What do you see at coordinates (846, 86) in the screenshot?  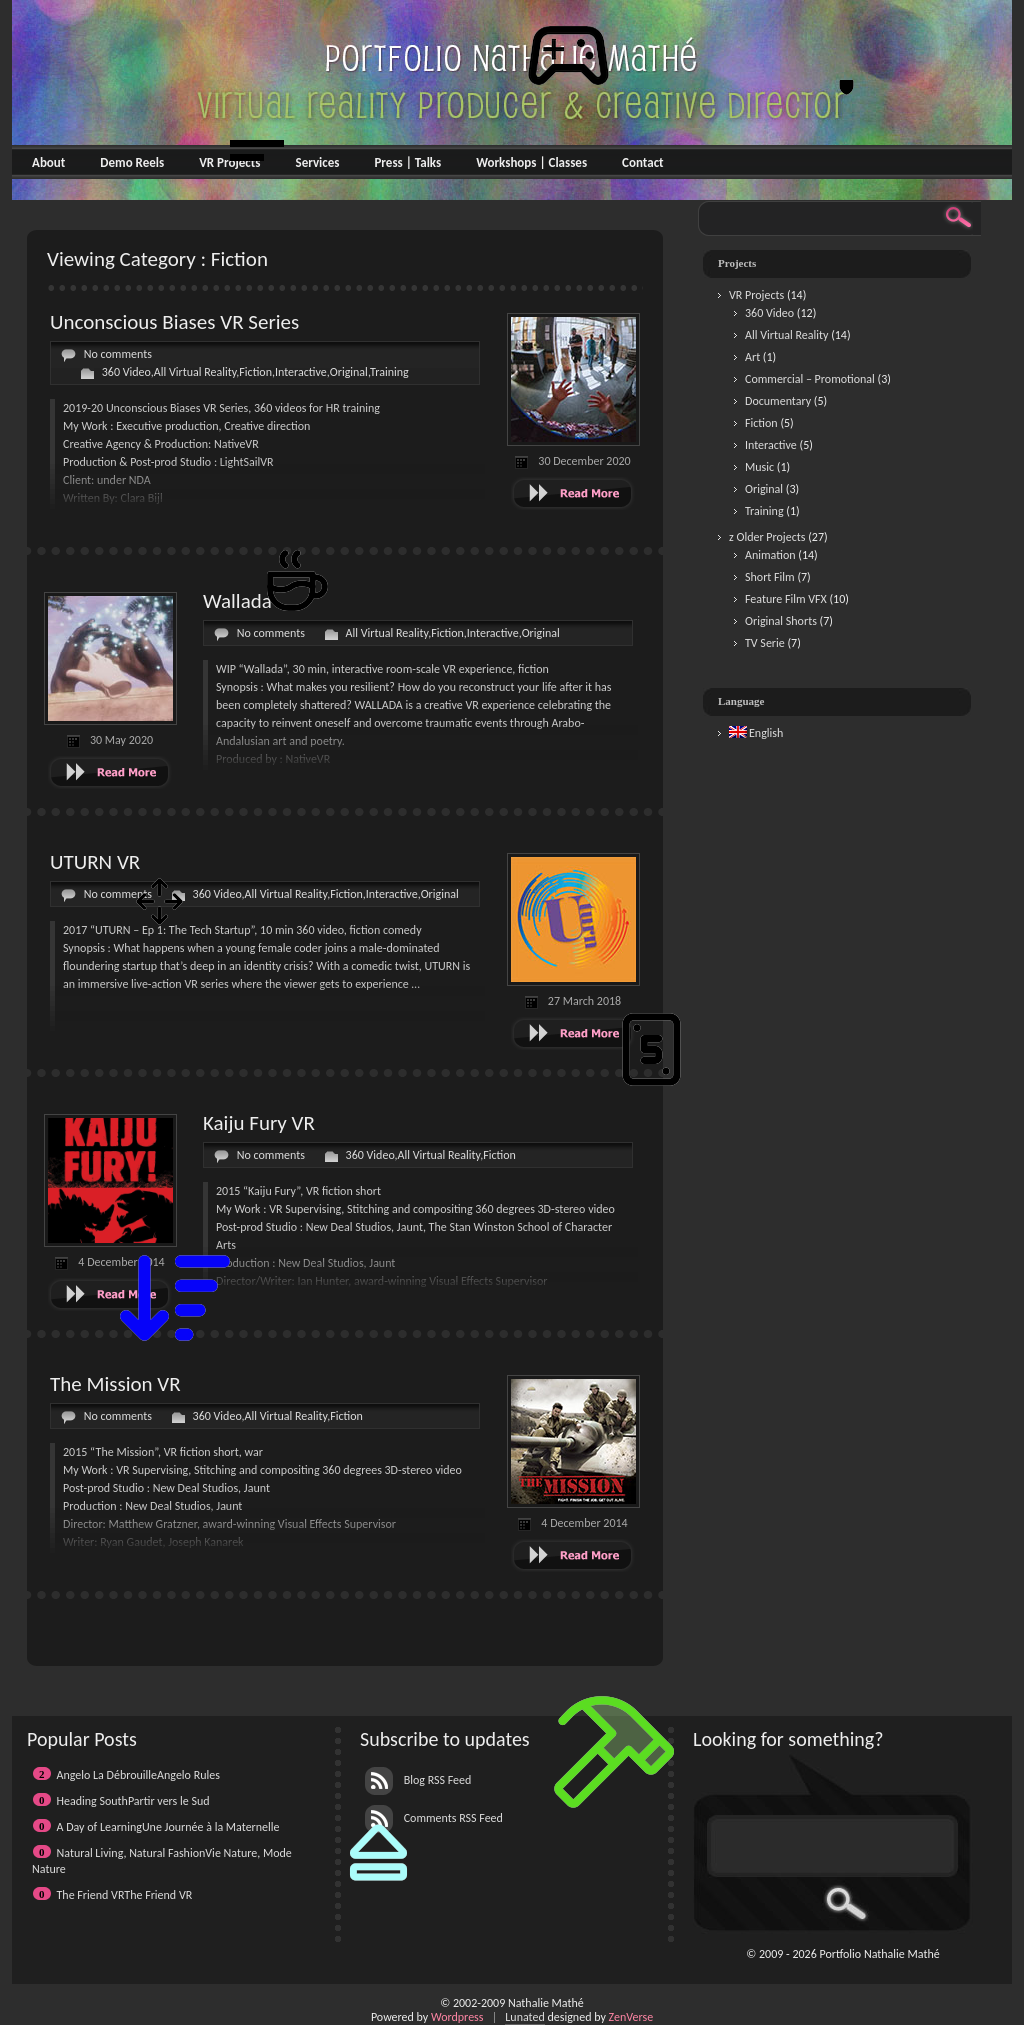 I see `security or protection status indicator` at bounding box center [846, 86].